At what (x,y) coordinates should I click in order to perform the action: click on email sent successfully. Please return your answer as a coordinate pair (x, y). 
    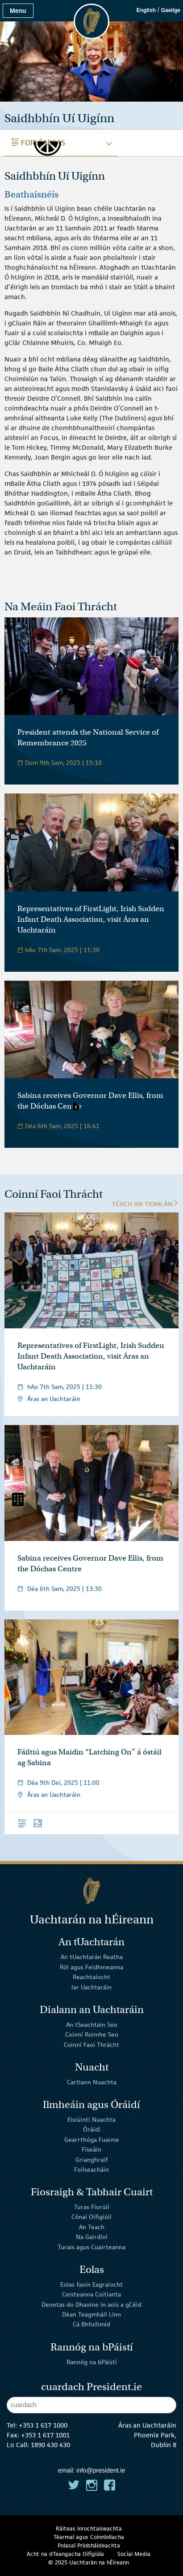
    Looking at the image, I should click on (17, 834).